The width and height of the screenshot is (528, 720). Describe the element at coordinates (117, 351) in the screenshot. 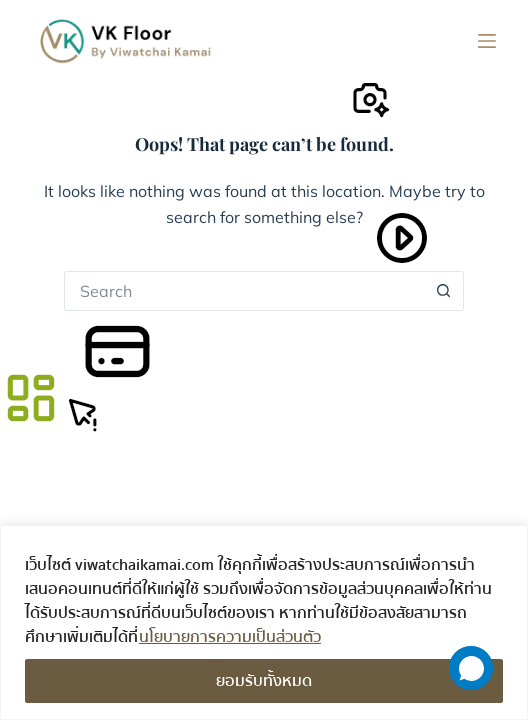

I see `manage payment methods` at that location.